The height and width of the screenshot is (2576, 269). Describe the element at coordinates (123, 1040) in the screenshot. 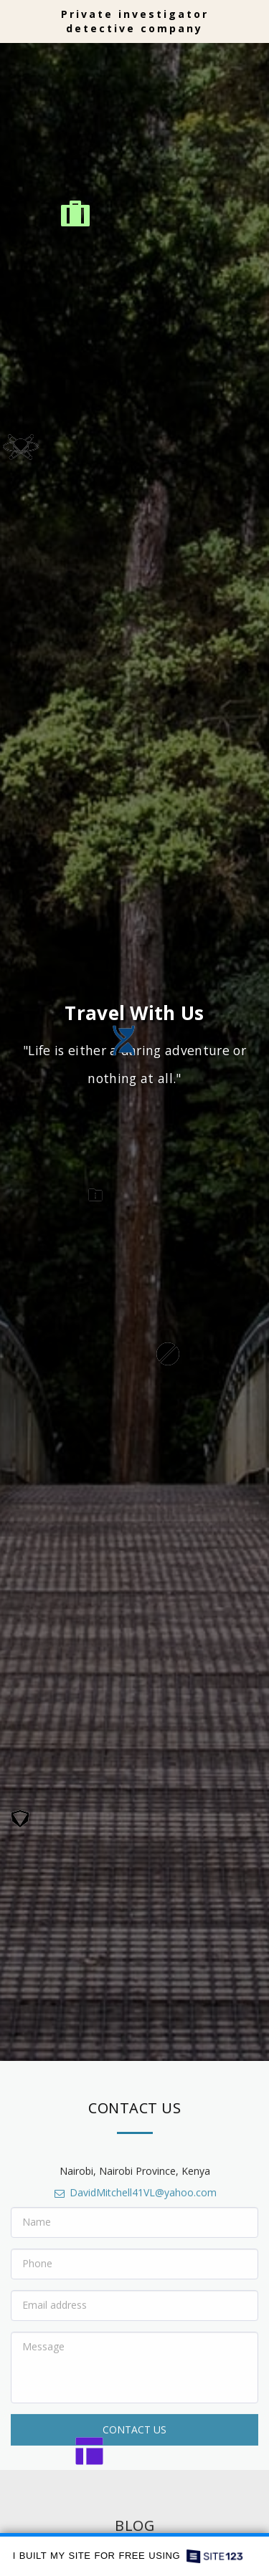

I see `access genetic or DNA-related information` at that location.